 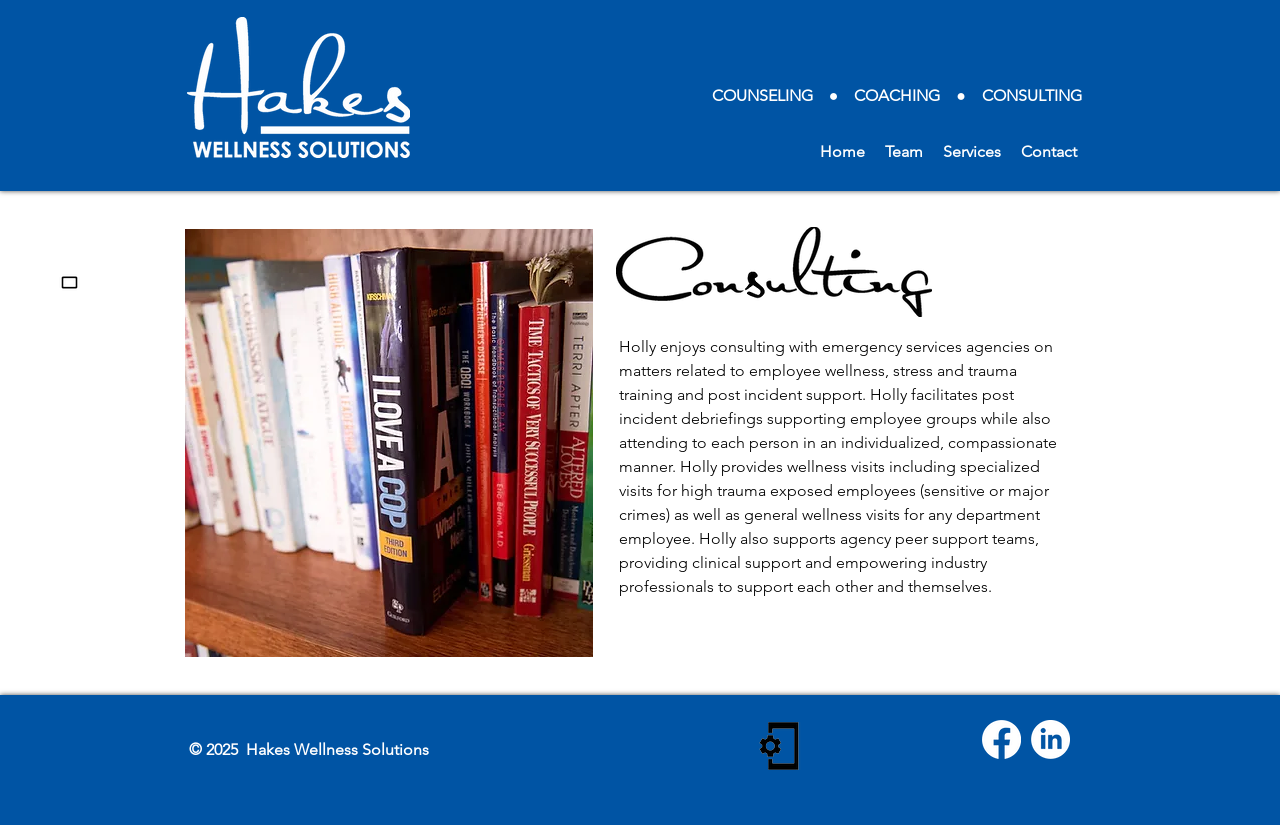 What do you see at coordinates (779, 746) in the screenshot?
I see `configure device pairing settings` at bounding box center [779, 746].